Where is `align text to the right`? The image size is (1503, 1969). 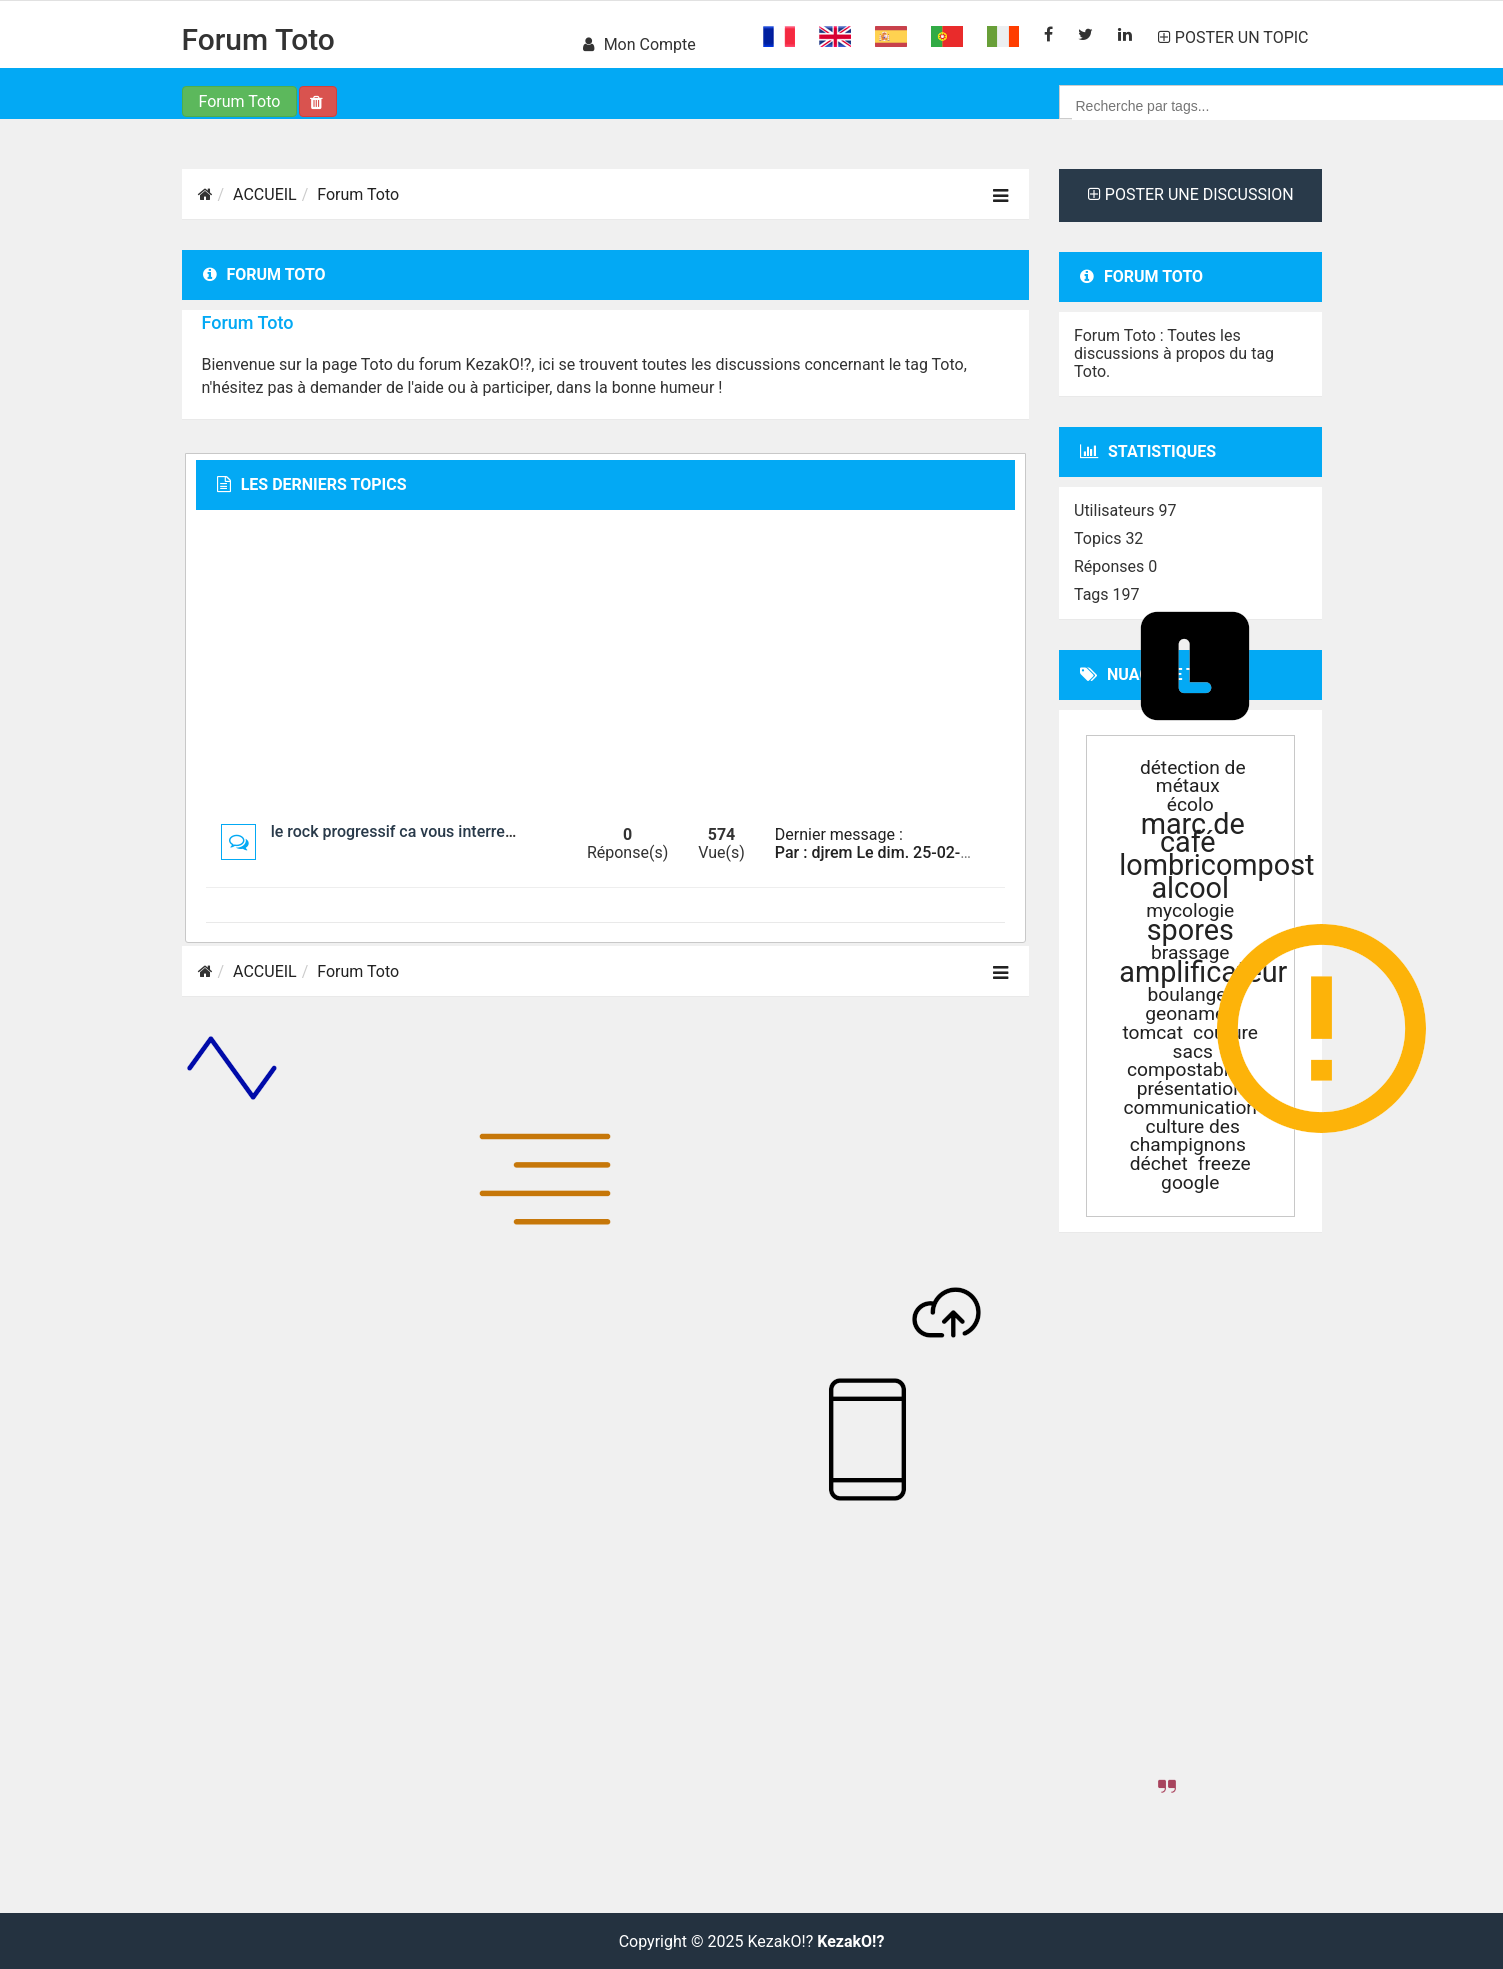
align text to the right is located at coordinates (545, 1182).